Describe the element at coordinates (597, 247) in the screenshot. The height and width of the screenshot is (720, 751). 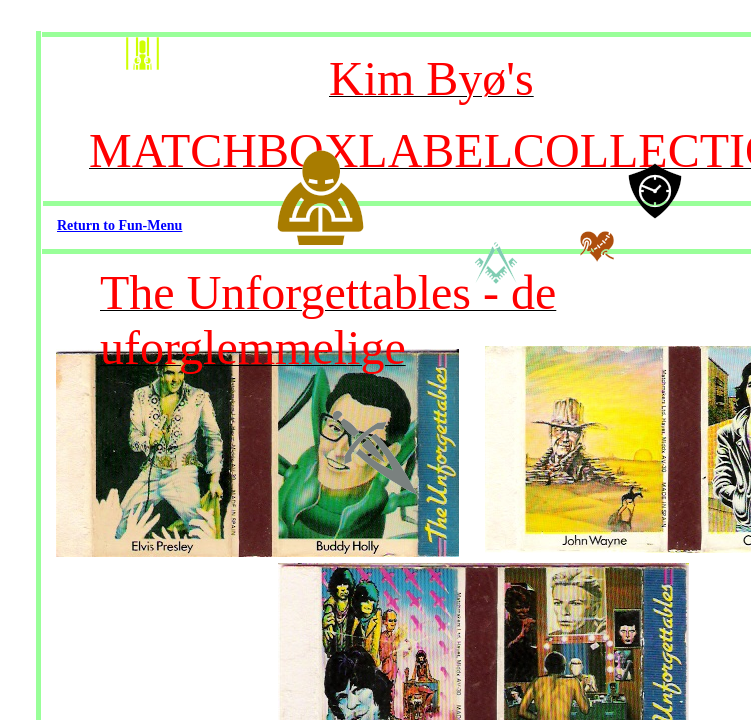
I see `indicates health regeneration or healing status` at that location.